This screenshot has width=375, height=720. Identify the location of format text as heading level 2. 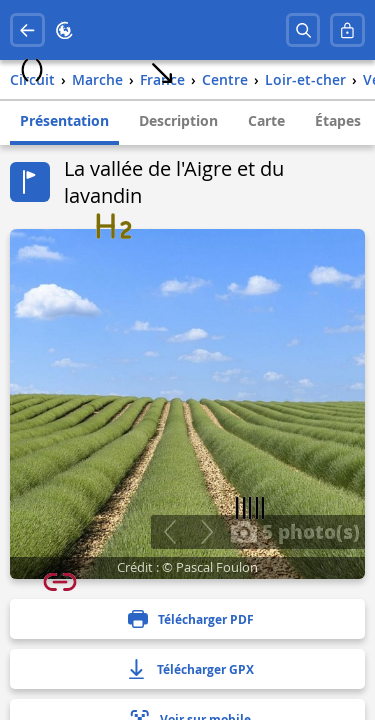
(113, 226).